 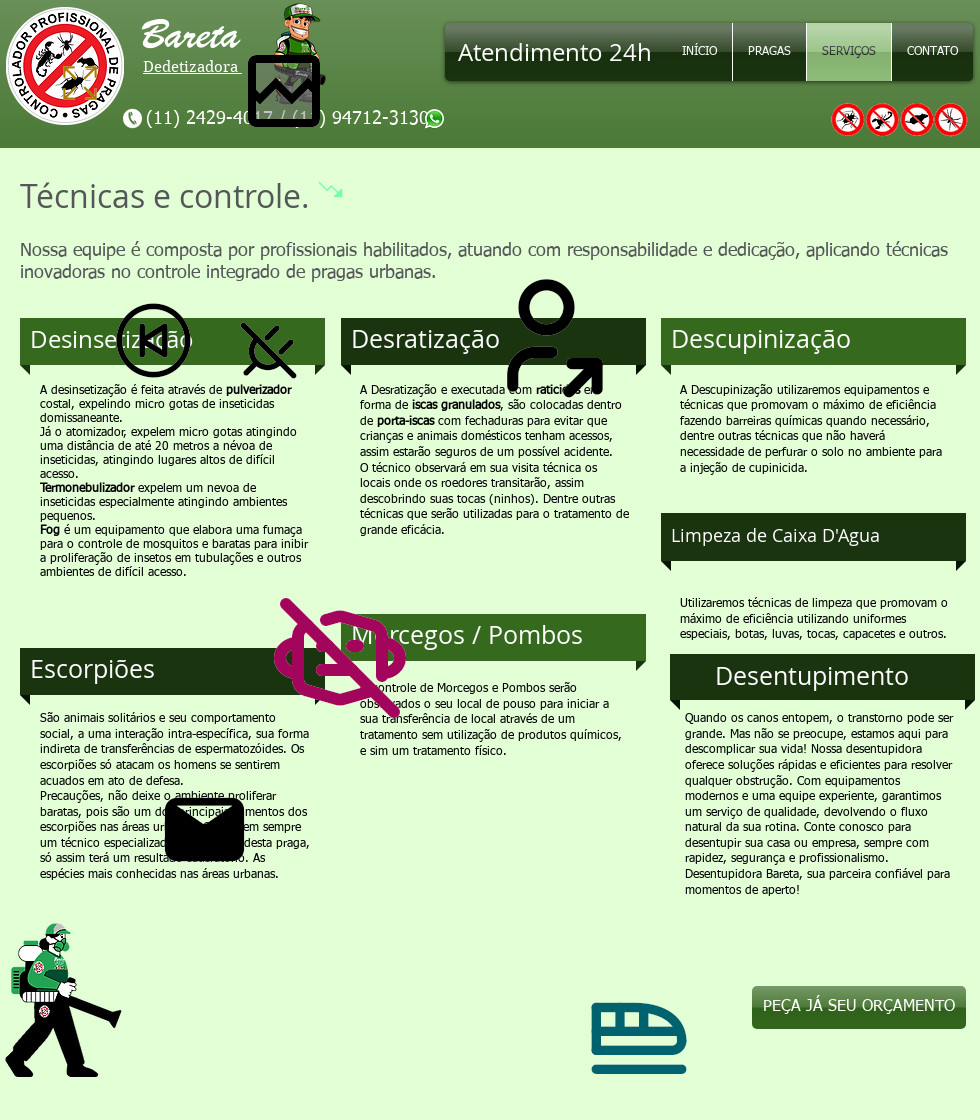 I want to click on open your email inbox, so click(x=204, y=829).